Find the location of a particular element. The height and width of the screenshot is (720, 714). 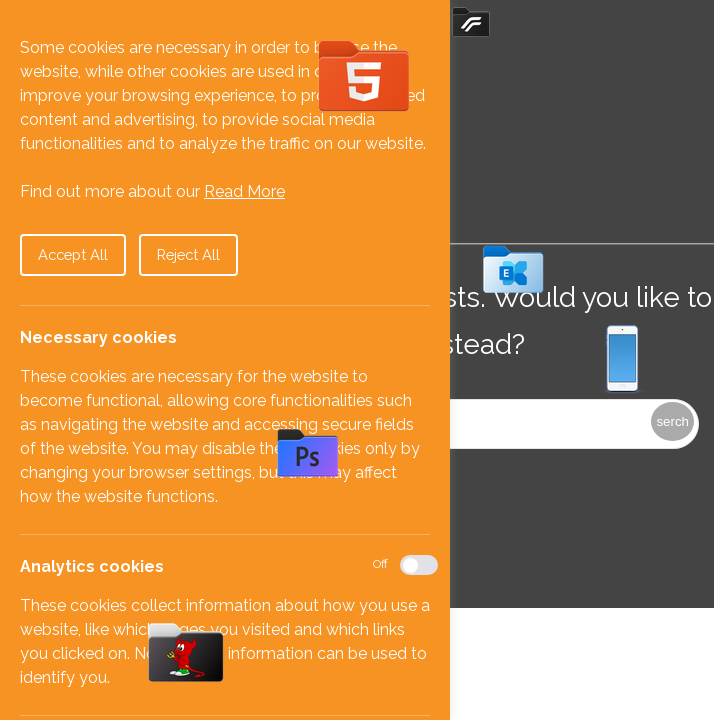

open microsoft exchange folder is located at coordinates (513, 271).